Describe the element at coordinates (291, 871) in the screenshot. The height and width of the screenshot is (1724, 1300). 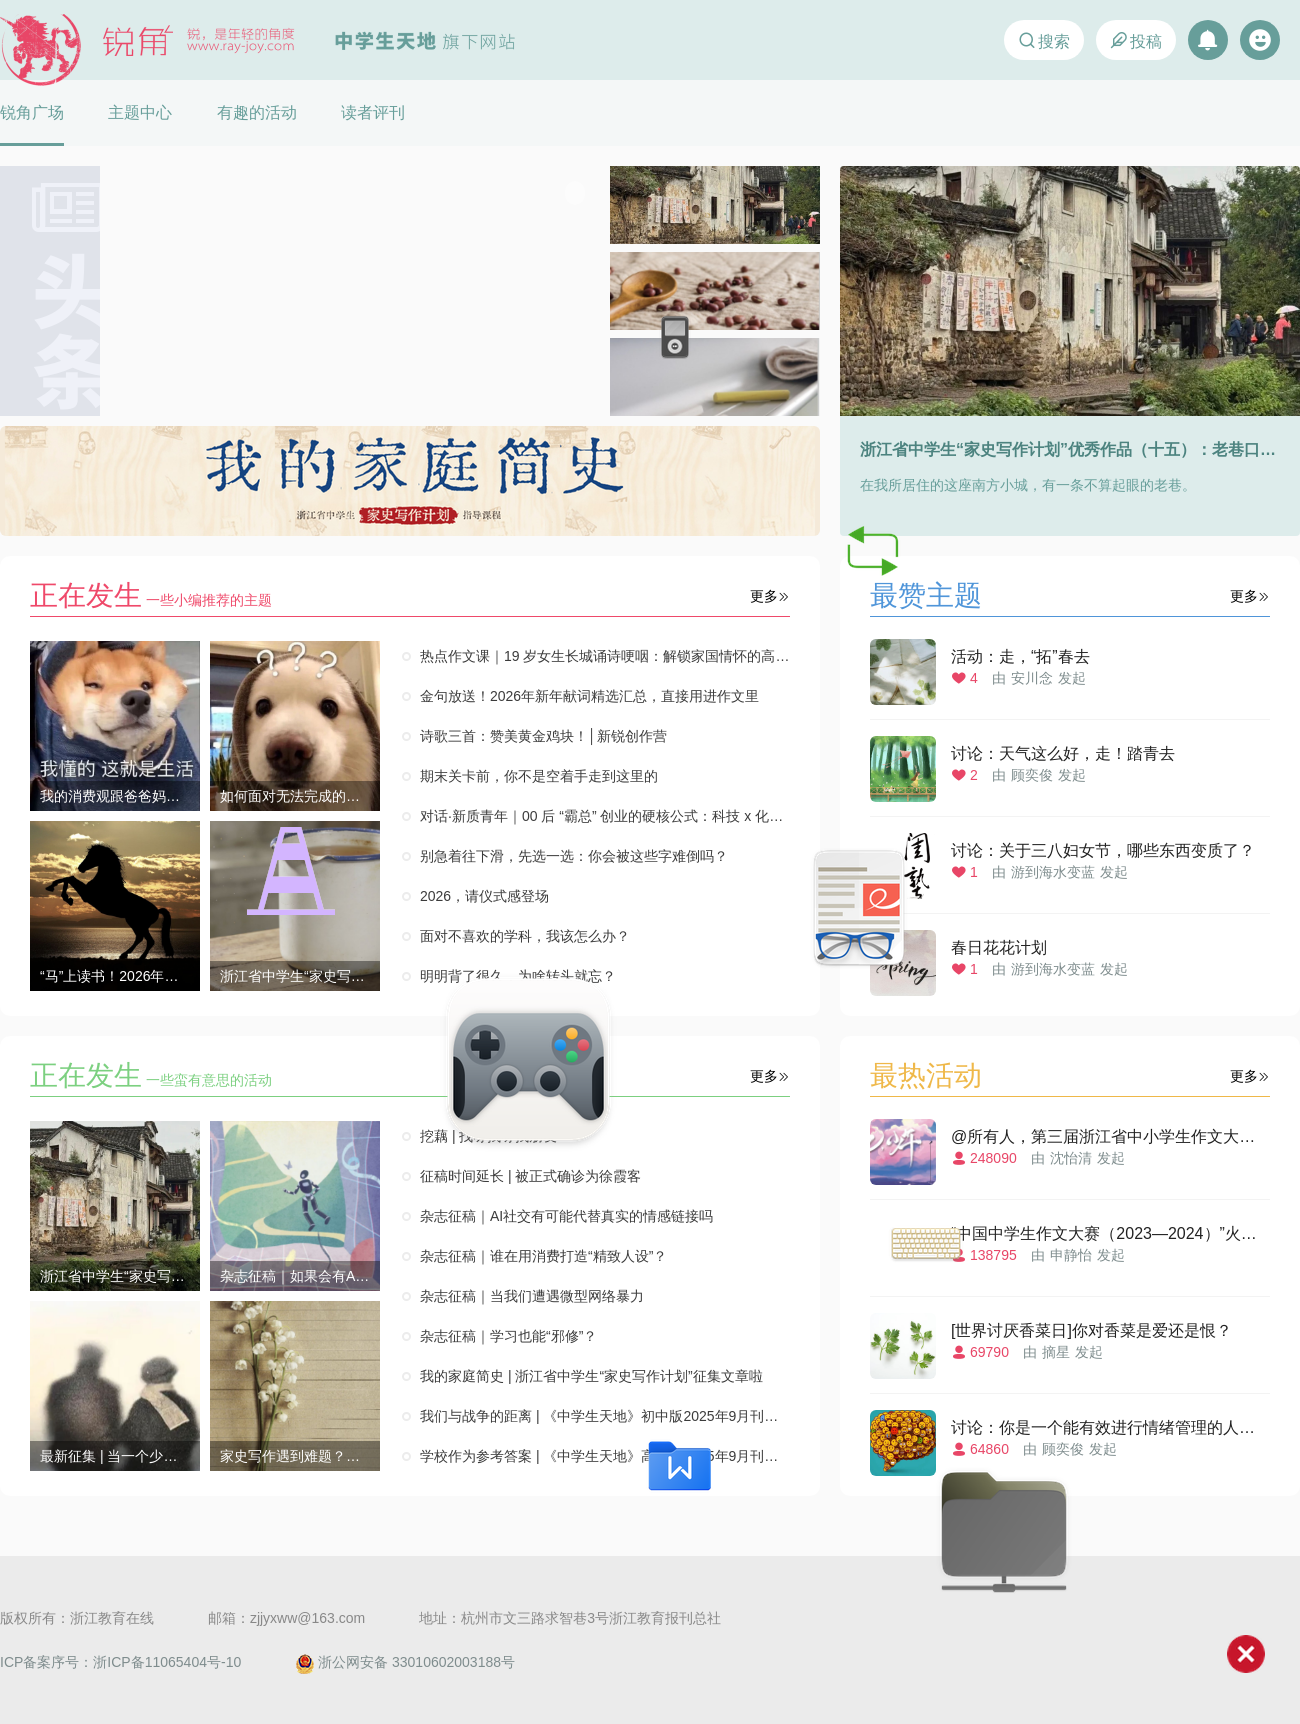
I see `open VLC media player` at that location.